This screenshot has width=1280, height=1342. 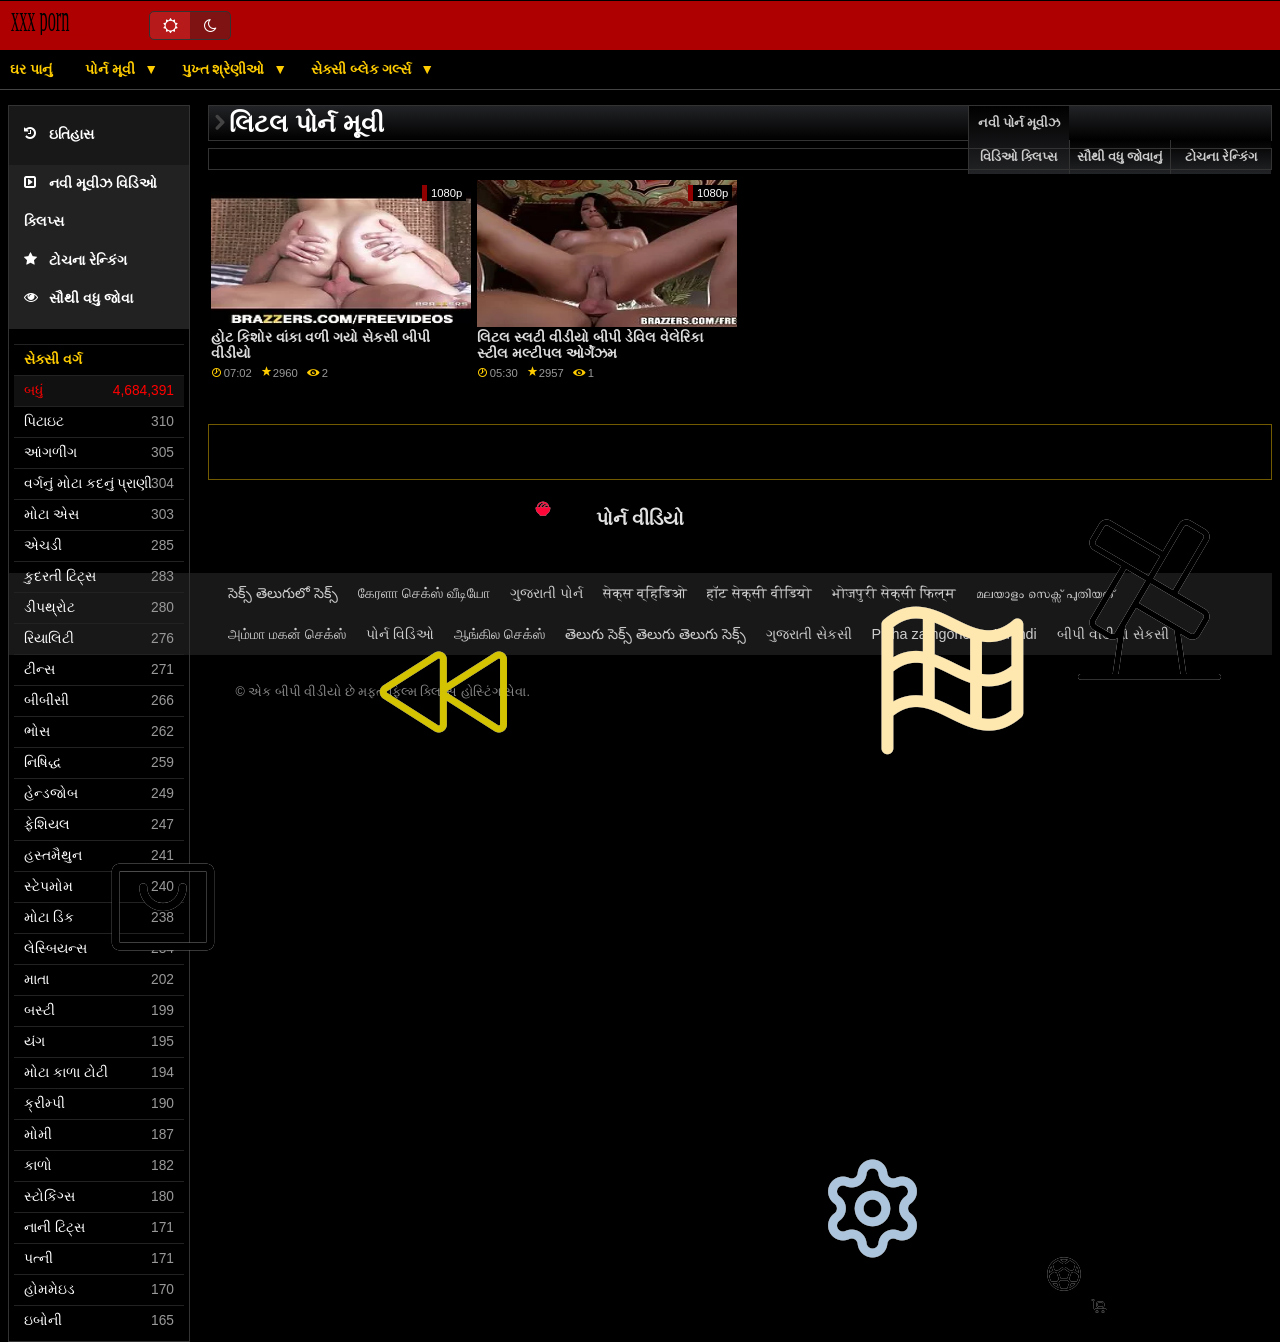 I want to click on view your shopping cart, so click(x=163, y=907).